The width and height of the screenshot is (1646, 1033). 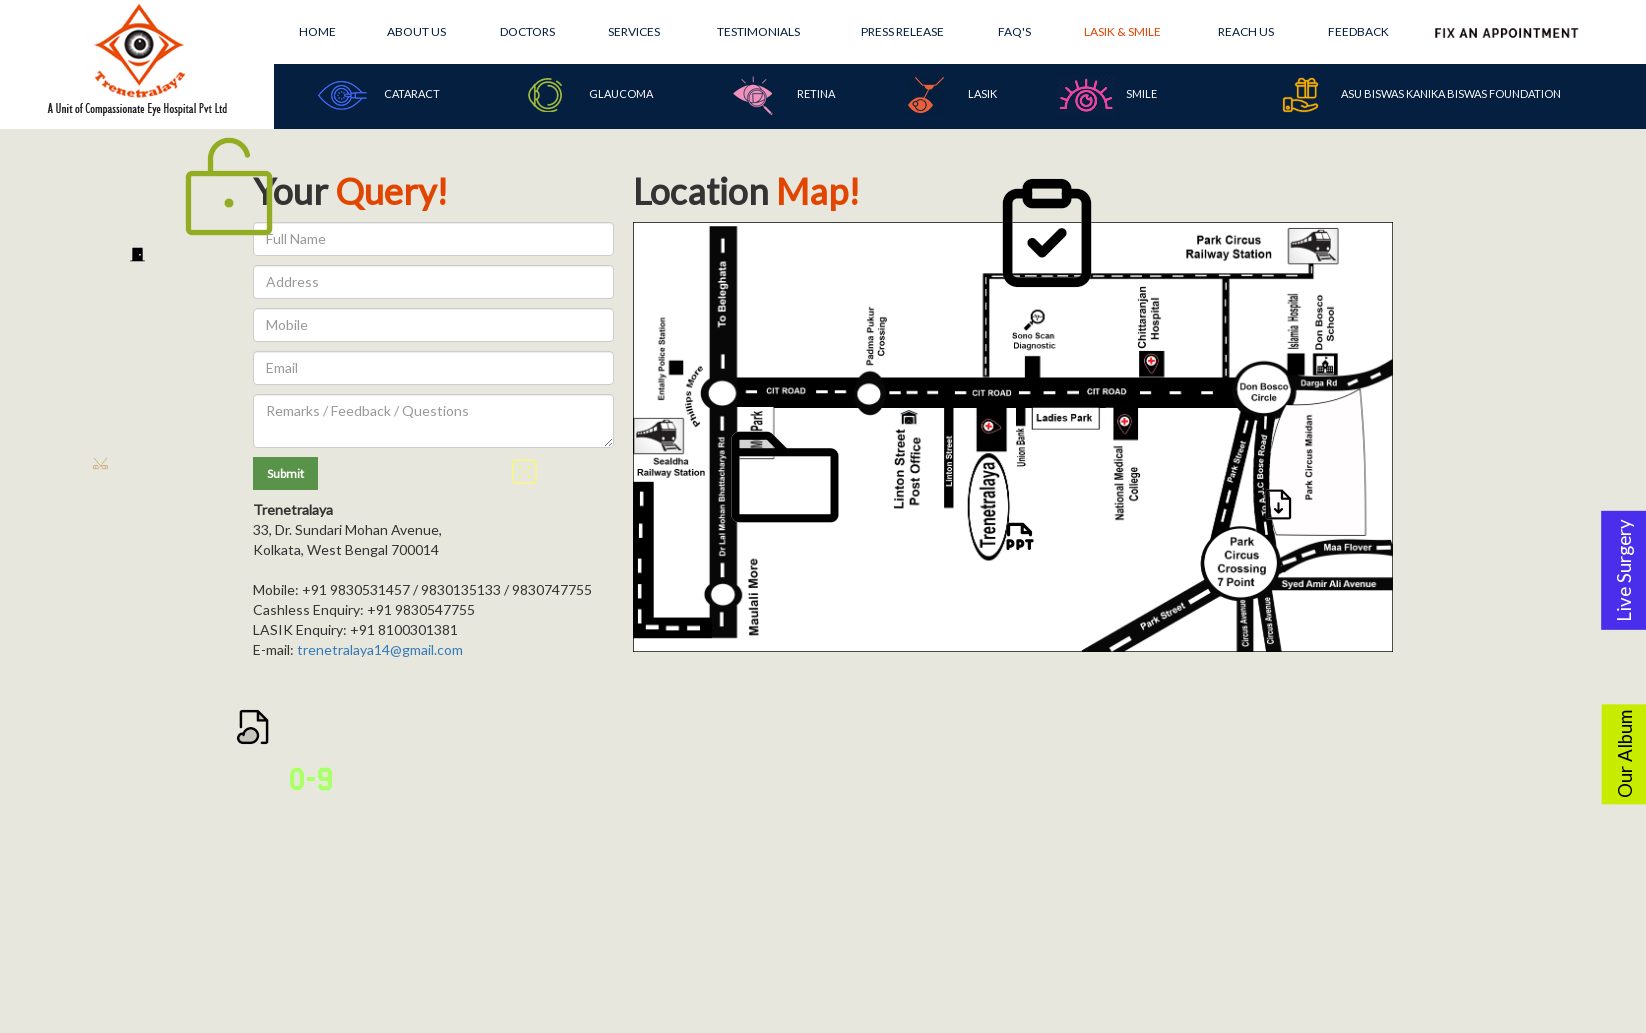 I want to click on download file, so click(x=1278, y=504).